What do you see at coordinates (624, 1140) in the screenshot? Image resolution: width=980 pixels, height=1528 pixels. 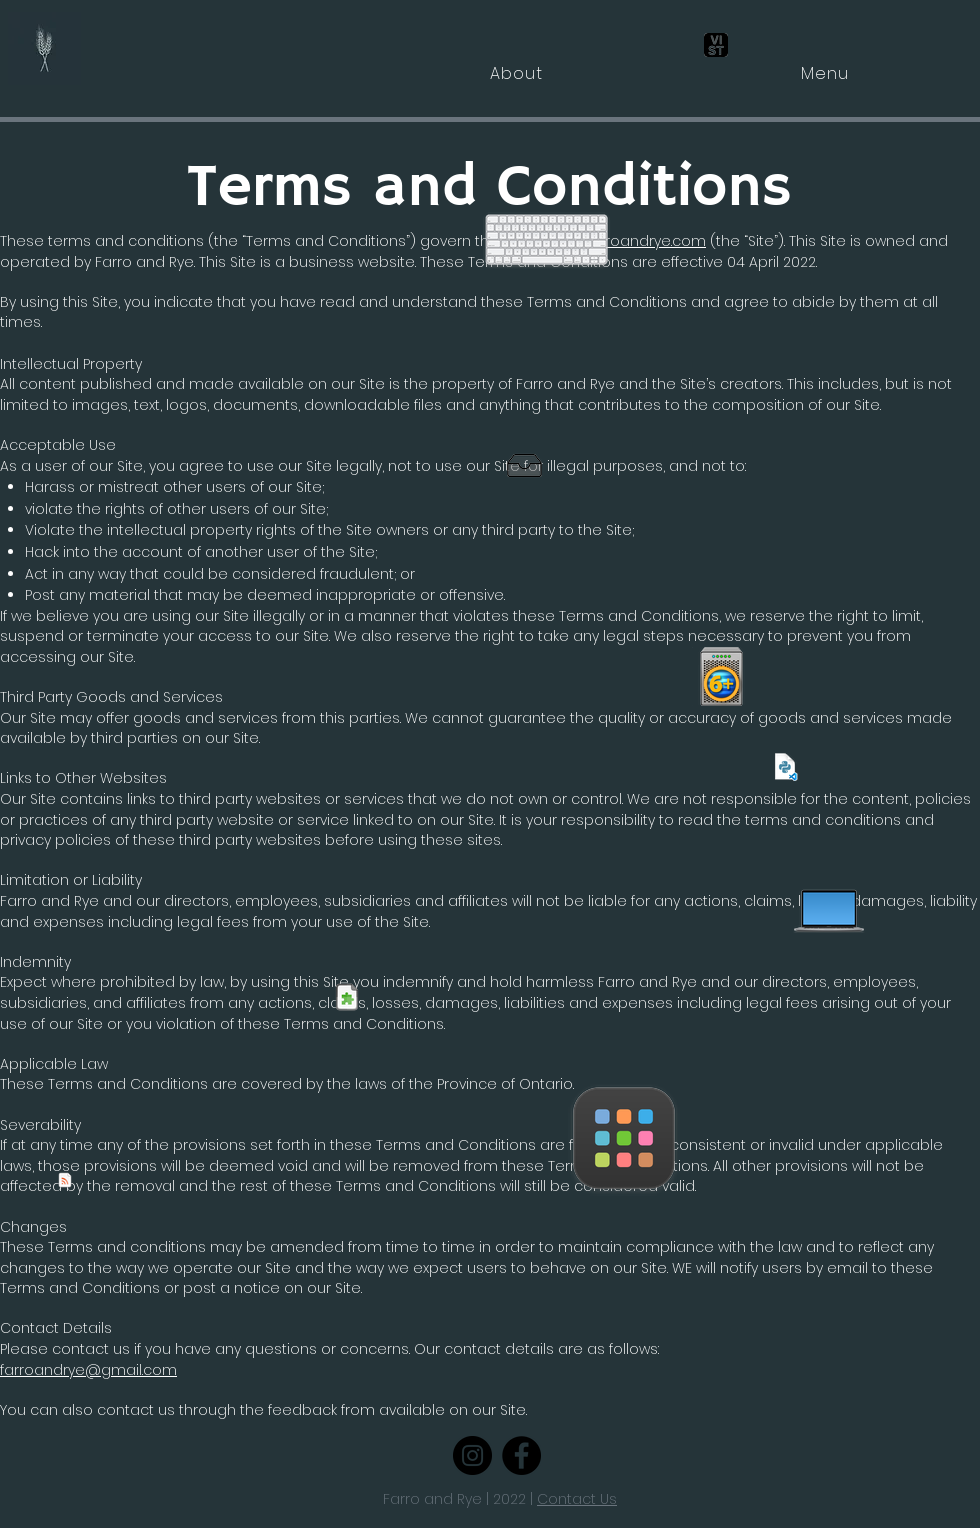 I see `customize desktop icon appearance and arrangement` at bounding box center [624, 1140].